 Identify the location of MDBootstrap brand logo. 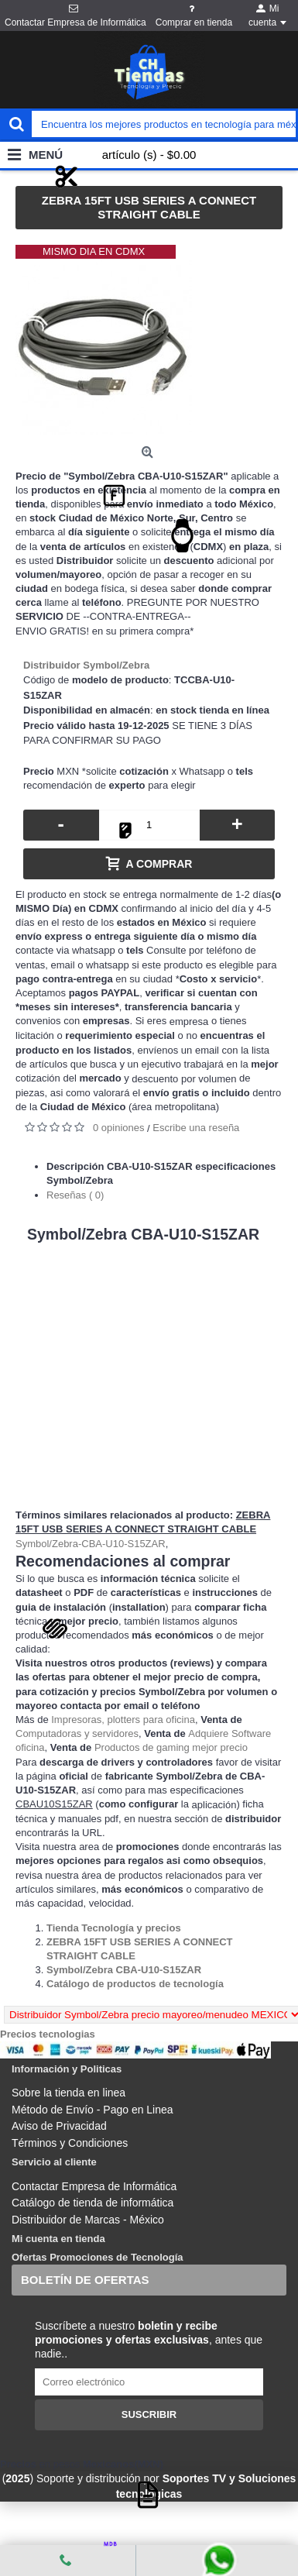
(110, 2543).